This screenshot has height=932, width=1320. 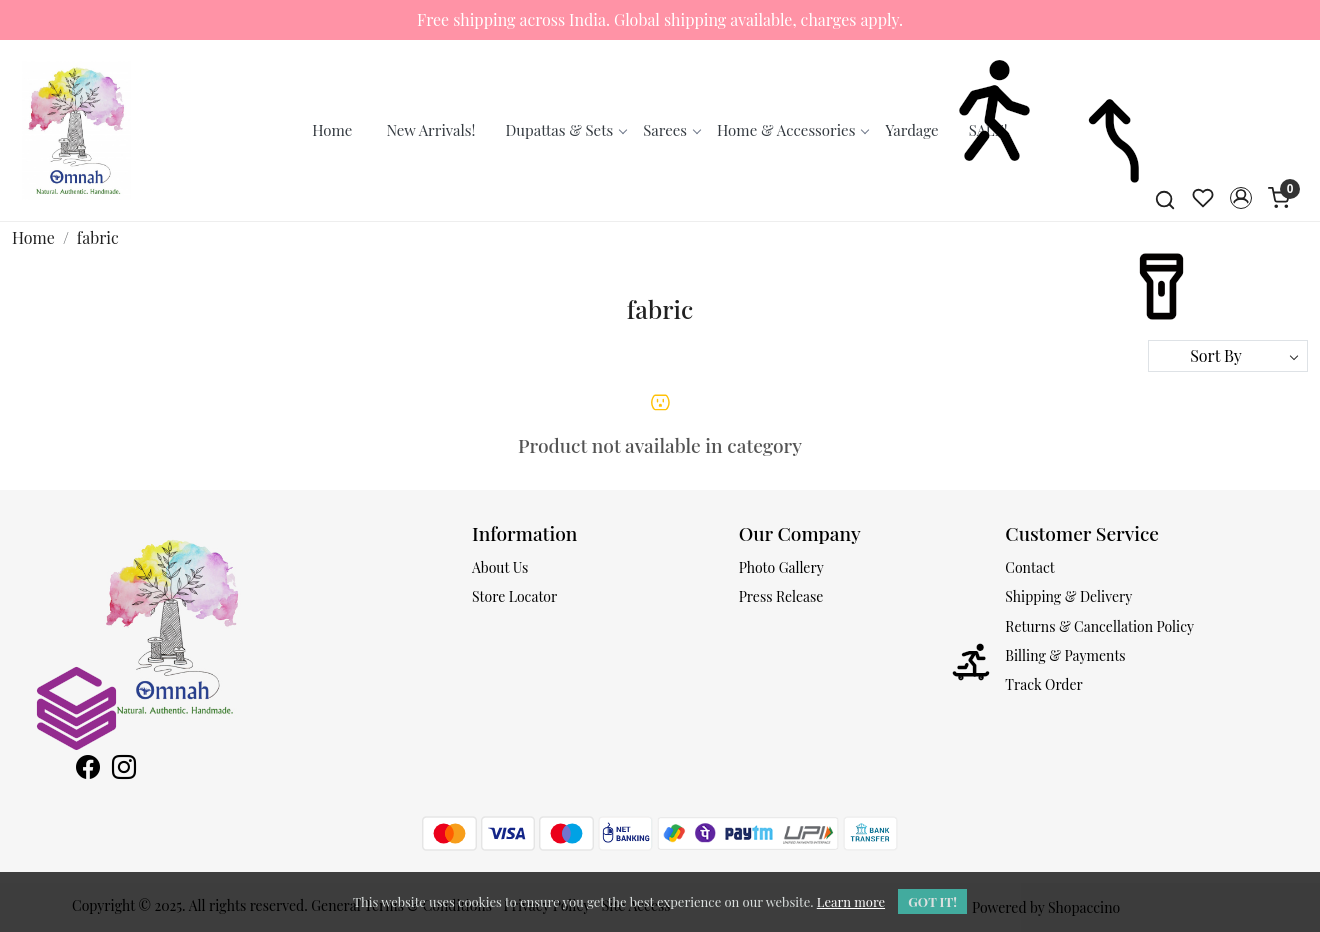 What do you see at coordinates (971, 662) in the screenshot?
I see `browse skateboarding or action sports content` at bounding box center [971, 662].